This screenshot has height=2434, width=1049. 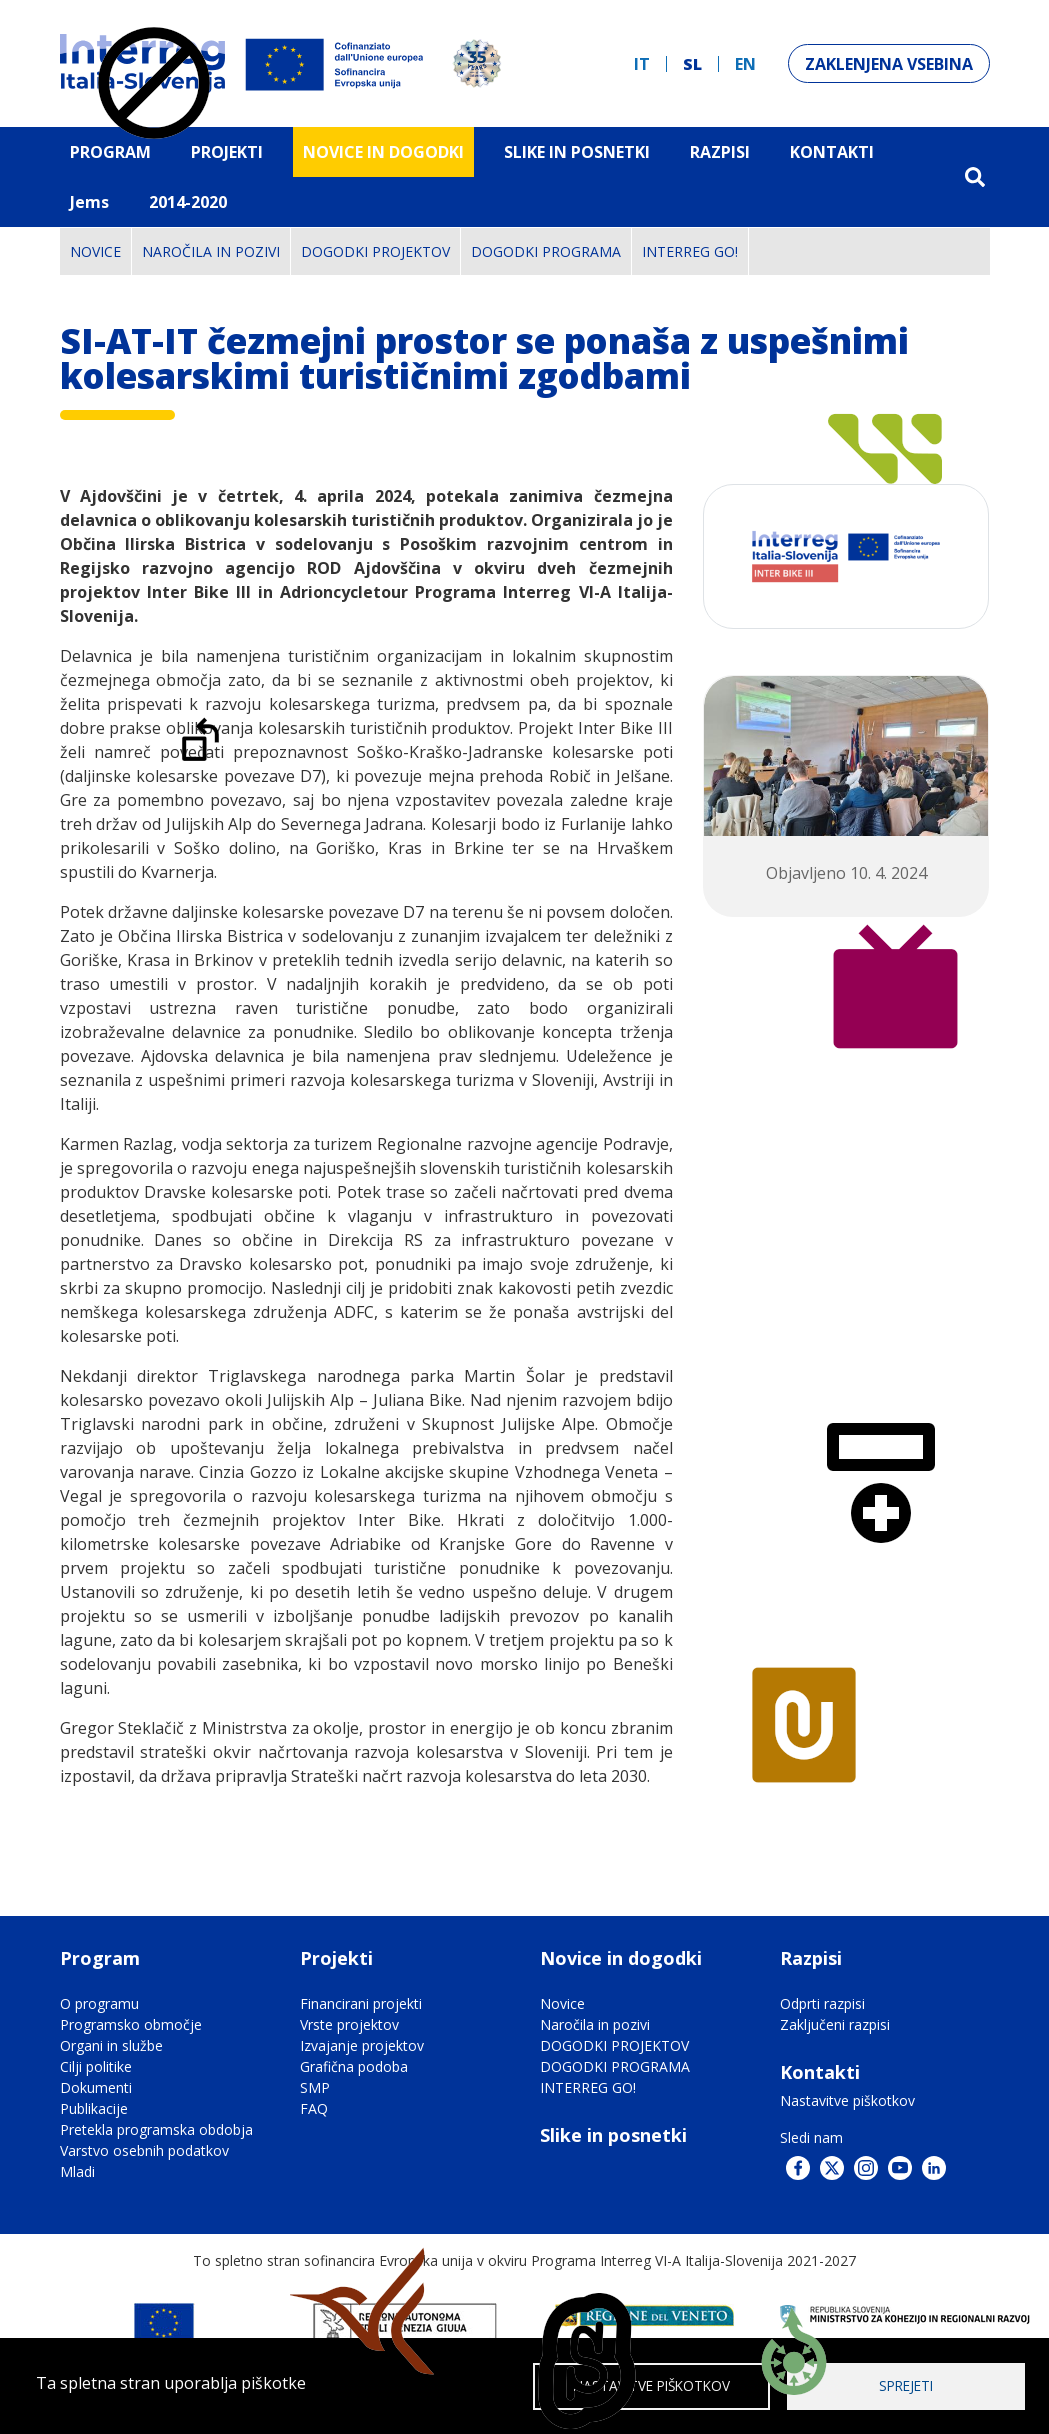 I want to click on indicates a prohibited or restricted action, so click(x=154, y=83).